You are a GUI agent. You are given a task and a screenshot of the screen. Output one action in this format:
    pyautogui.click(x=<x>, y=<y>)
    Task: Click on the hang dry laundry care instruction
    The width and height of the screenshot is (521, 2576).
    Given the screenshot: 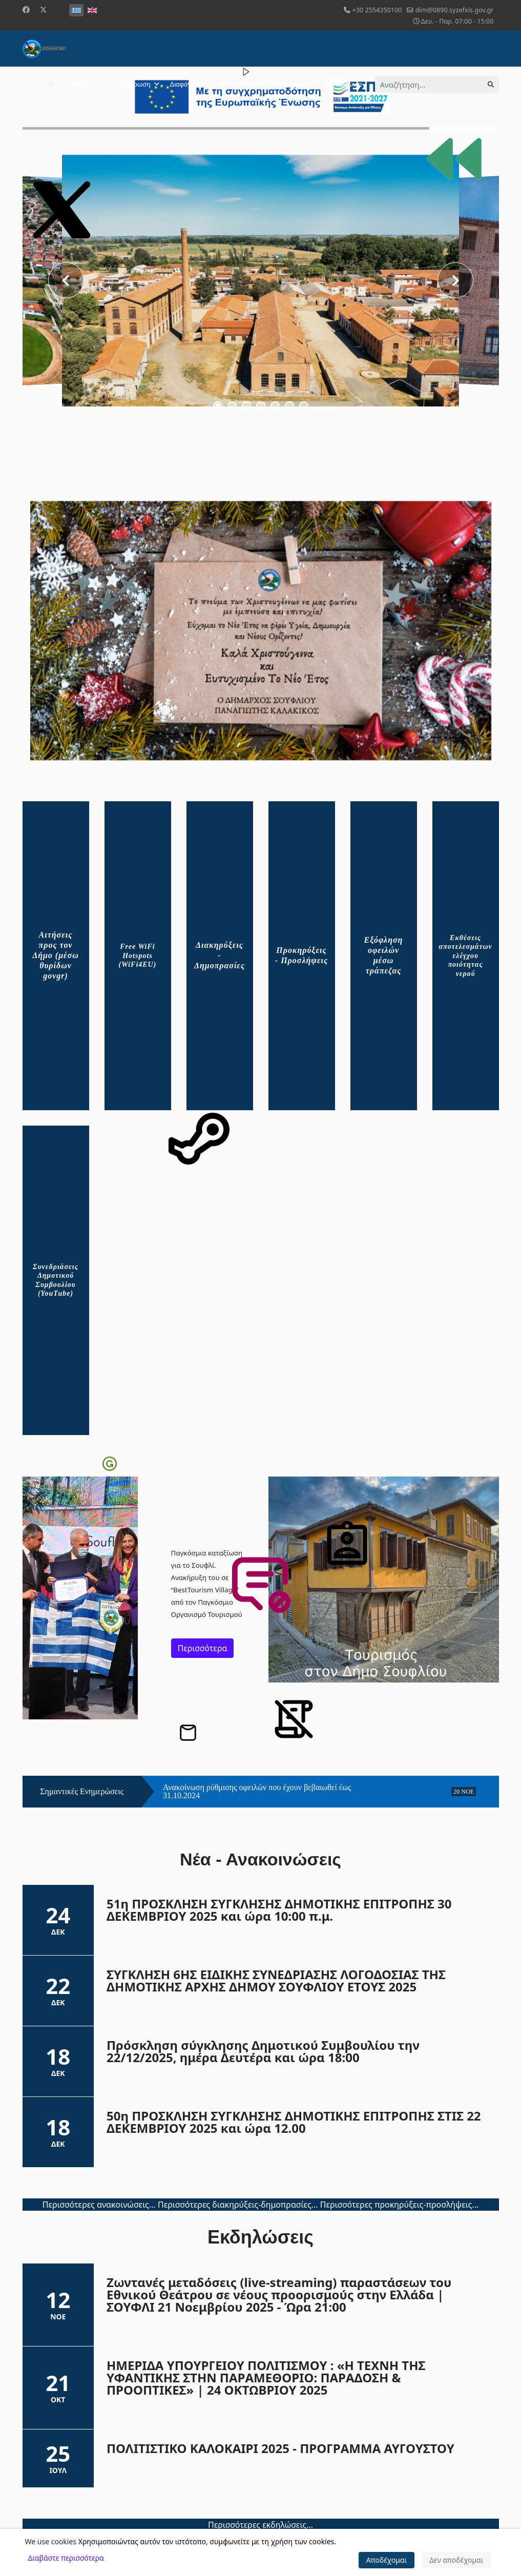 What is the action you would take?
    pyautogui.click(x=188, y=1733)
    